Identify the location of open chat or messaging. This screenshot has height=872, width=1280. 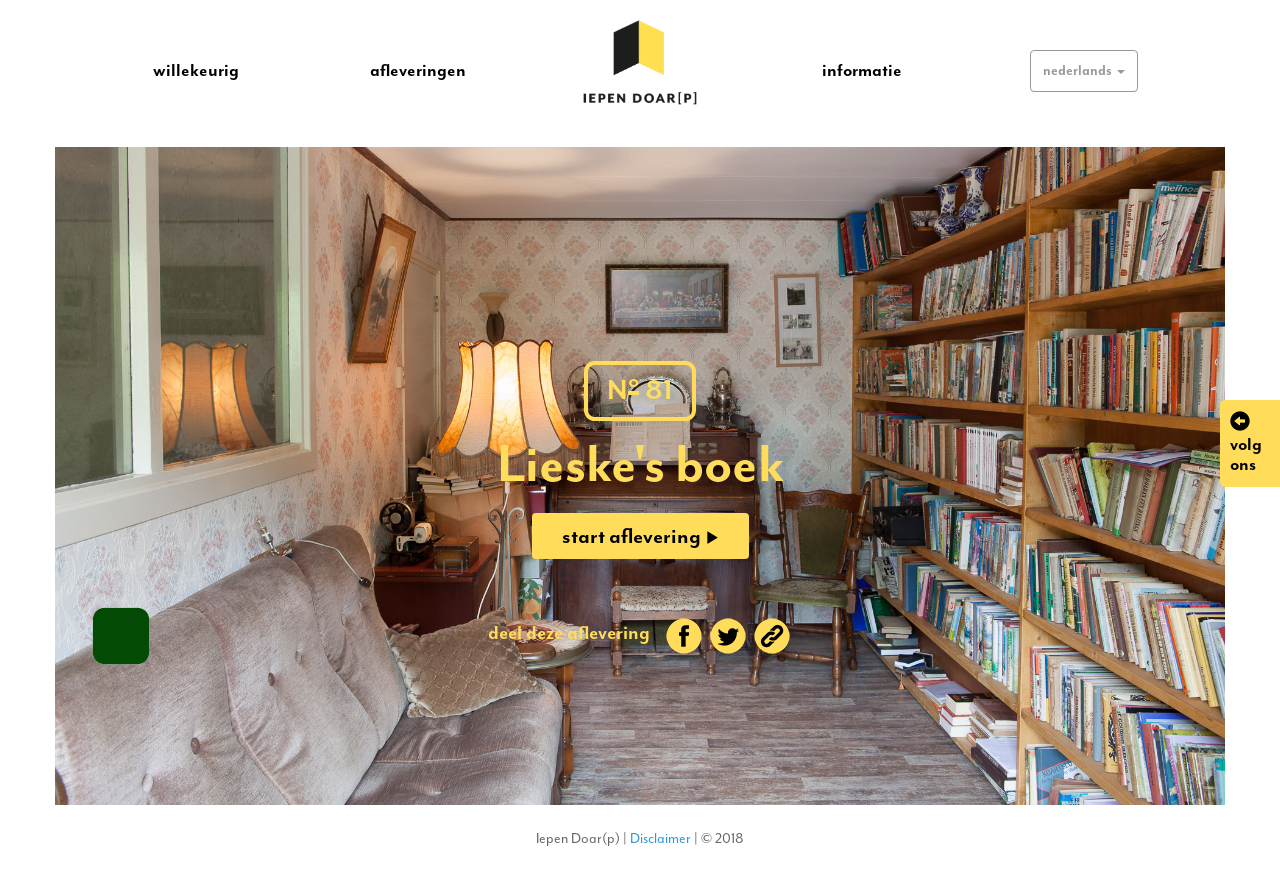
(453, 567).